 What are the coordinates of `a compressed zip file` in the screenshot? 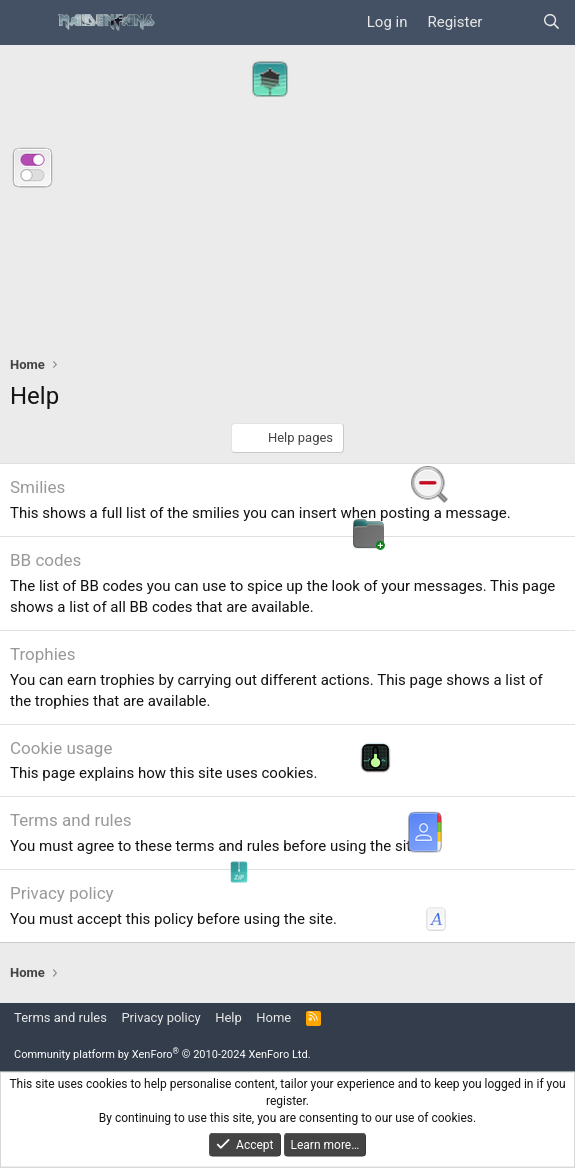 It's located at (239, 872).